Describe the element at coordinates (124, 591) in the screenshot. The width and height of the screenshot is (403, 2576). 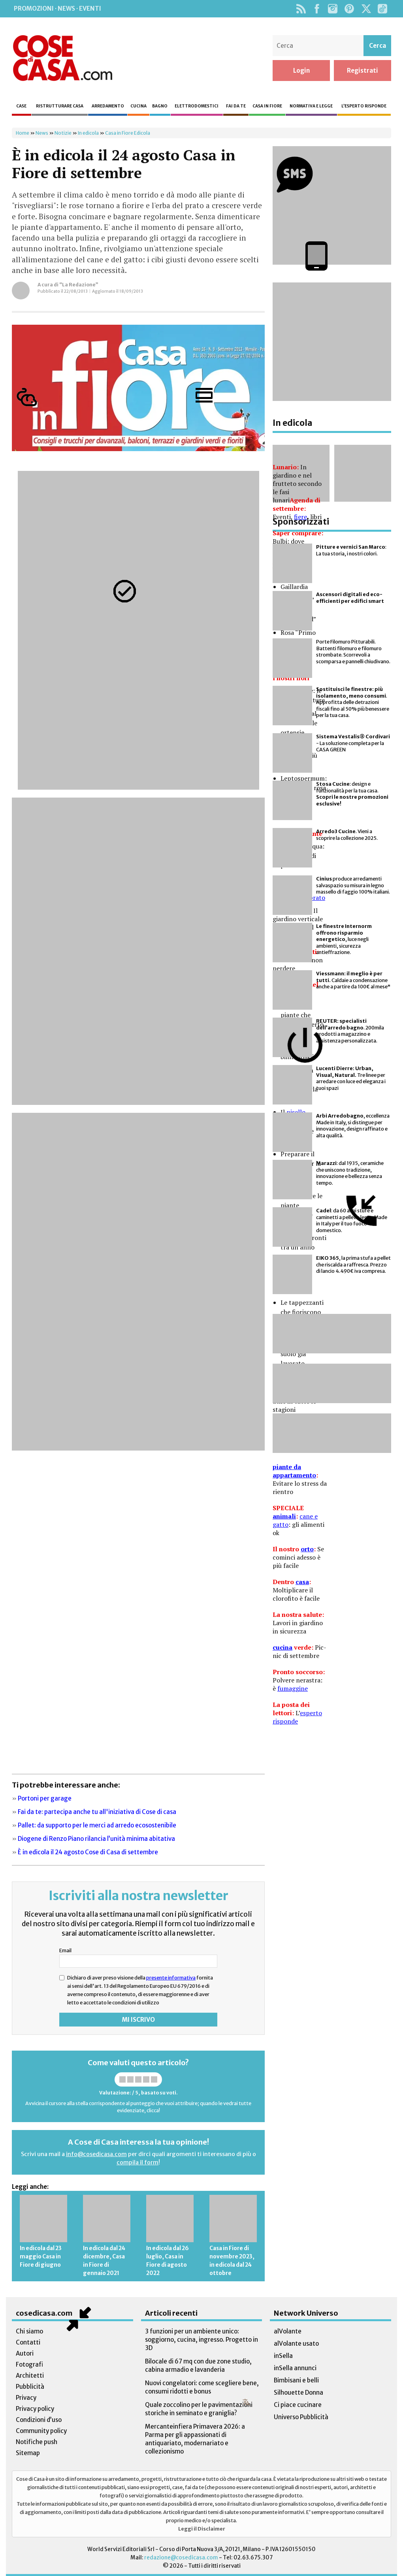
I see `indicates a completed or successful action` at that location.